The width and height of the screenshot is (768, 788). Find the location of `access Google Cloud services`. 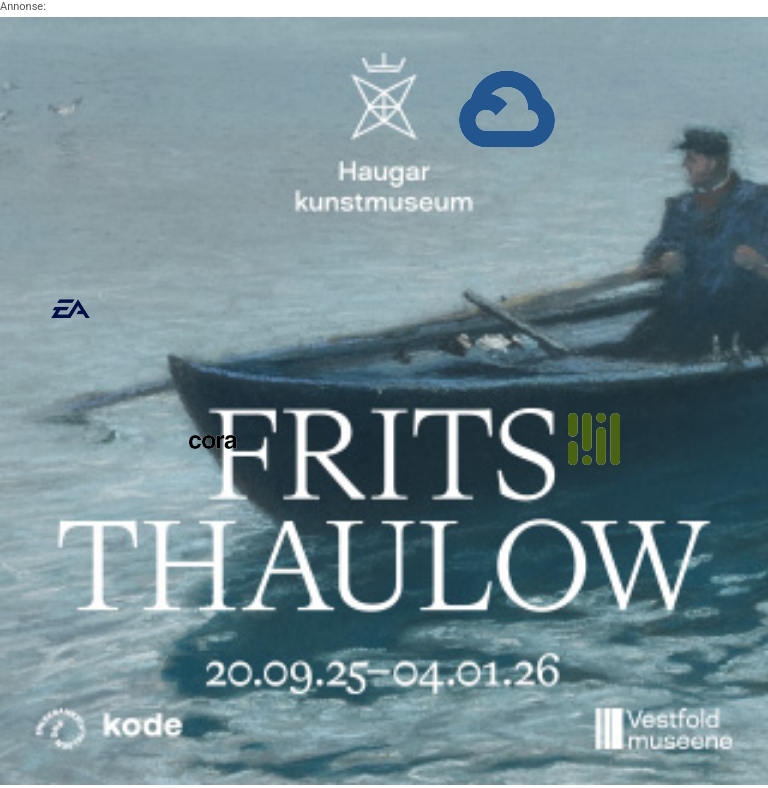

access Google Cloud services is located at coordinates (507, 109).